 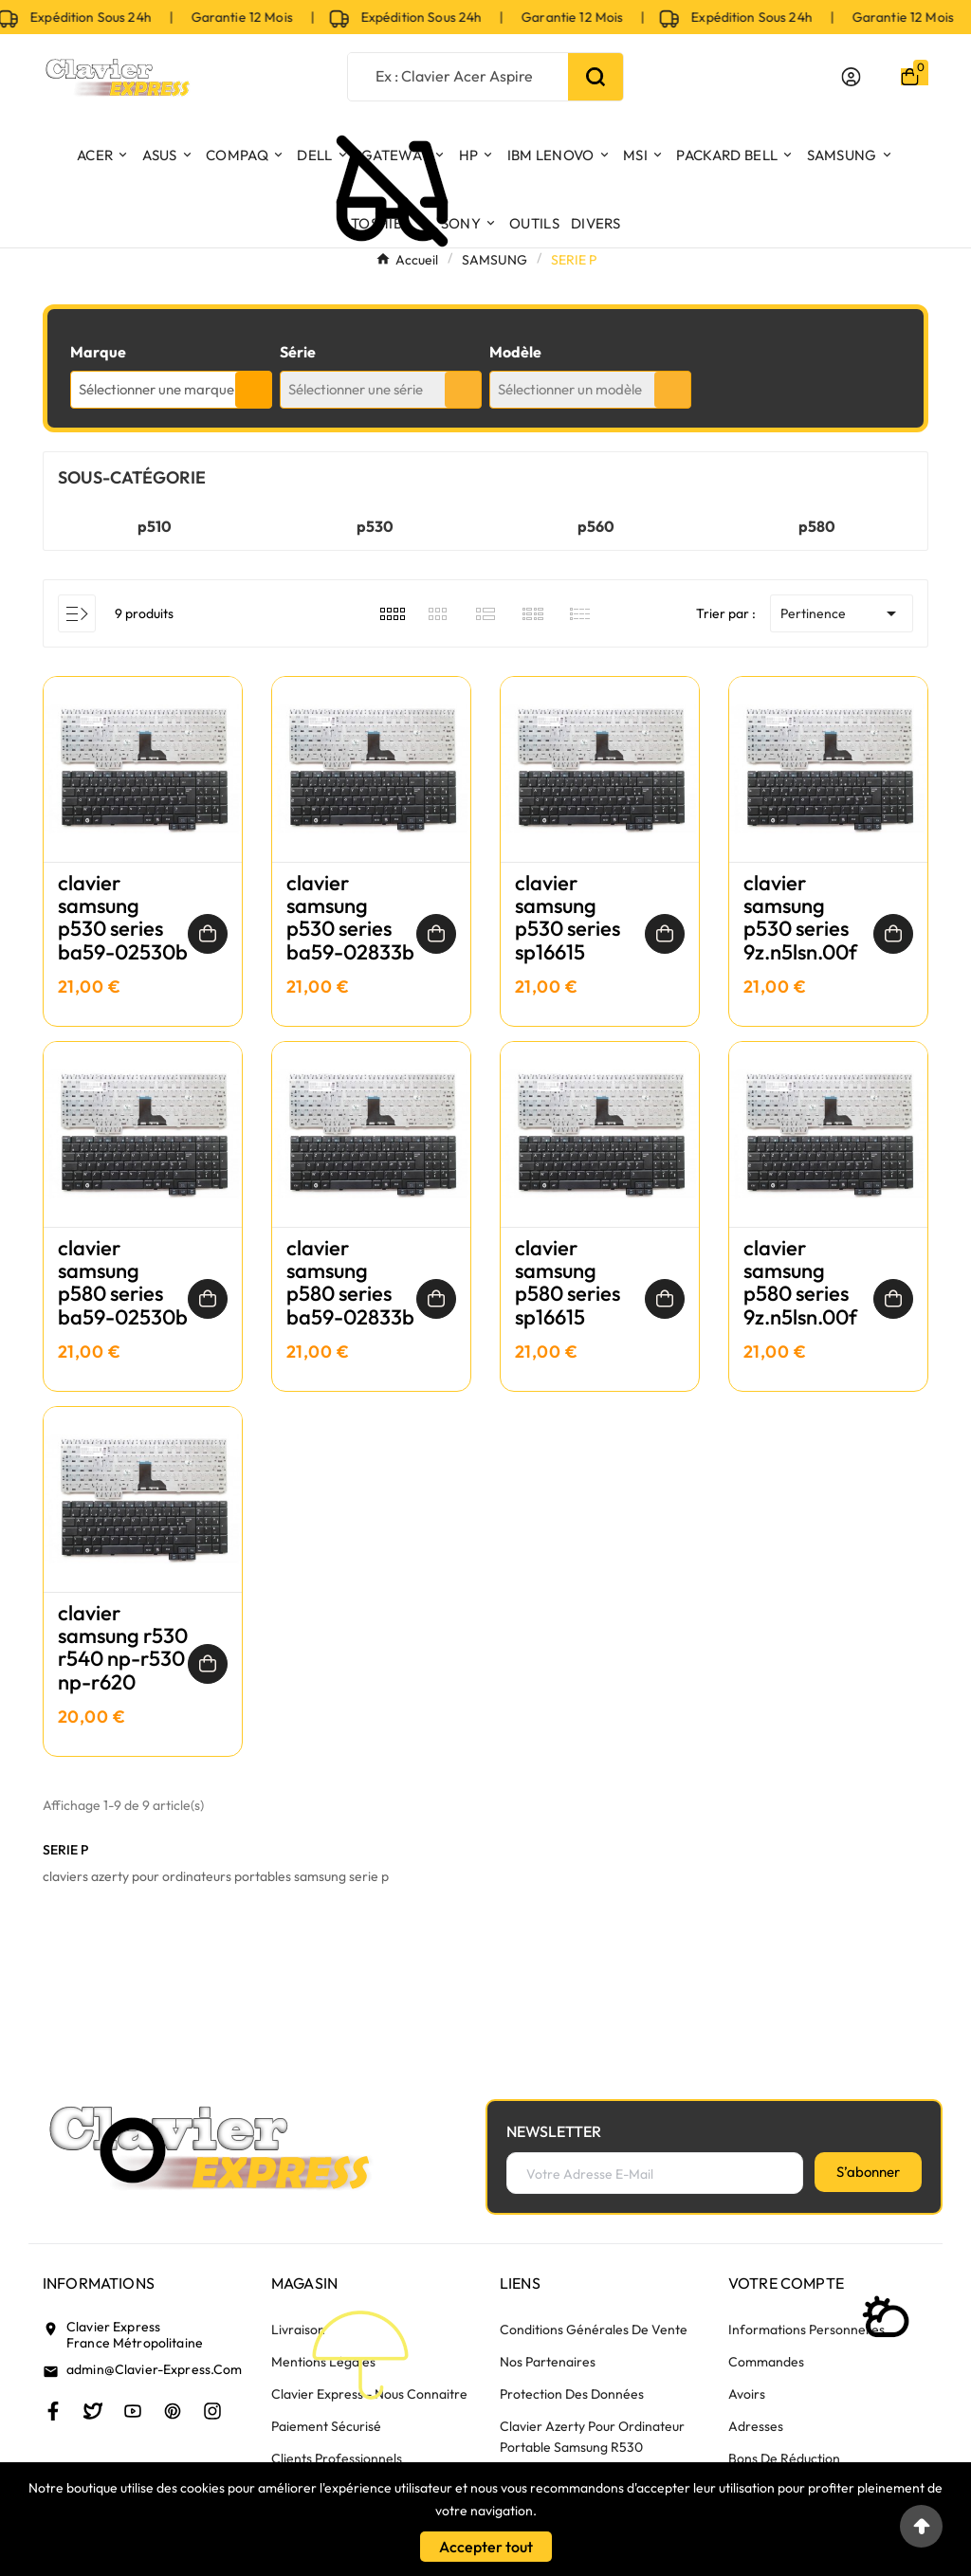 What do you see at coordinates (392, 191) in the screenshot?
I see `disable reading mode` at bounding box center [392, 191].